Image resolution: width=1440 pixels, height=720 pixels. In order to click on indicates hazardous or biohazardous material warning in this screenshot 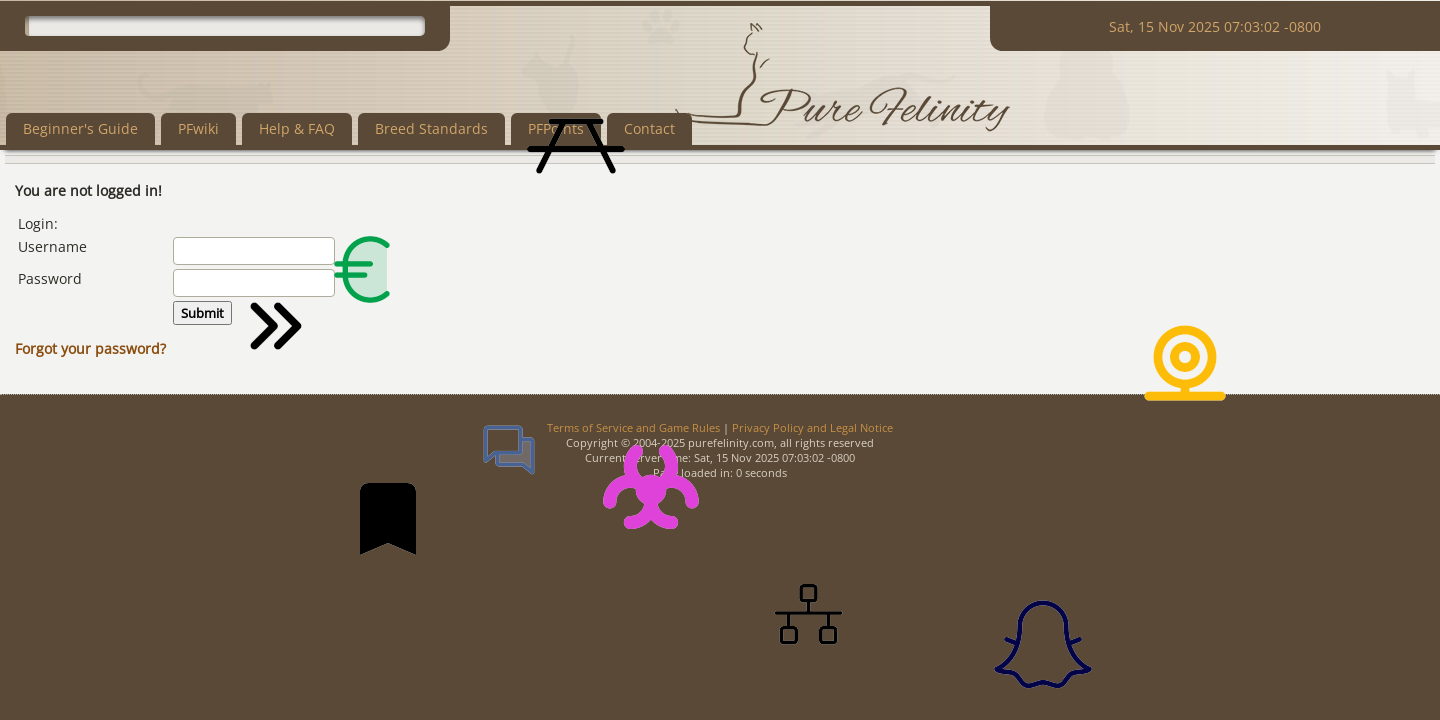, I will do `click(651, 490)`.